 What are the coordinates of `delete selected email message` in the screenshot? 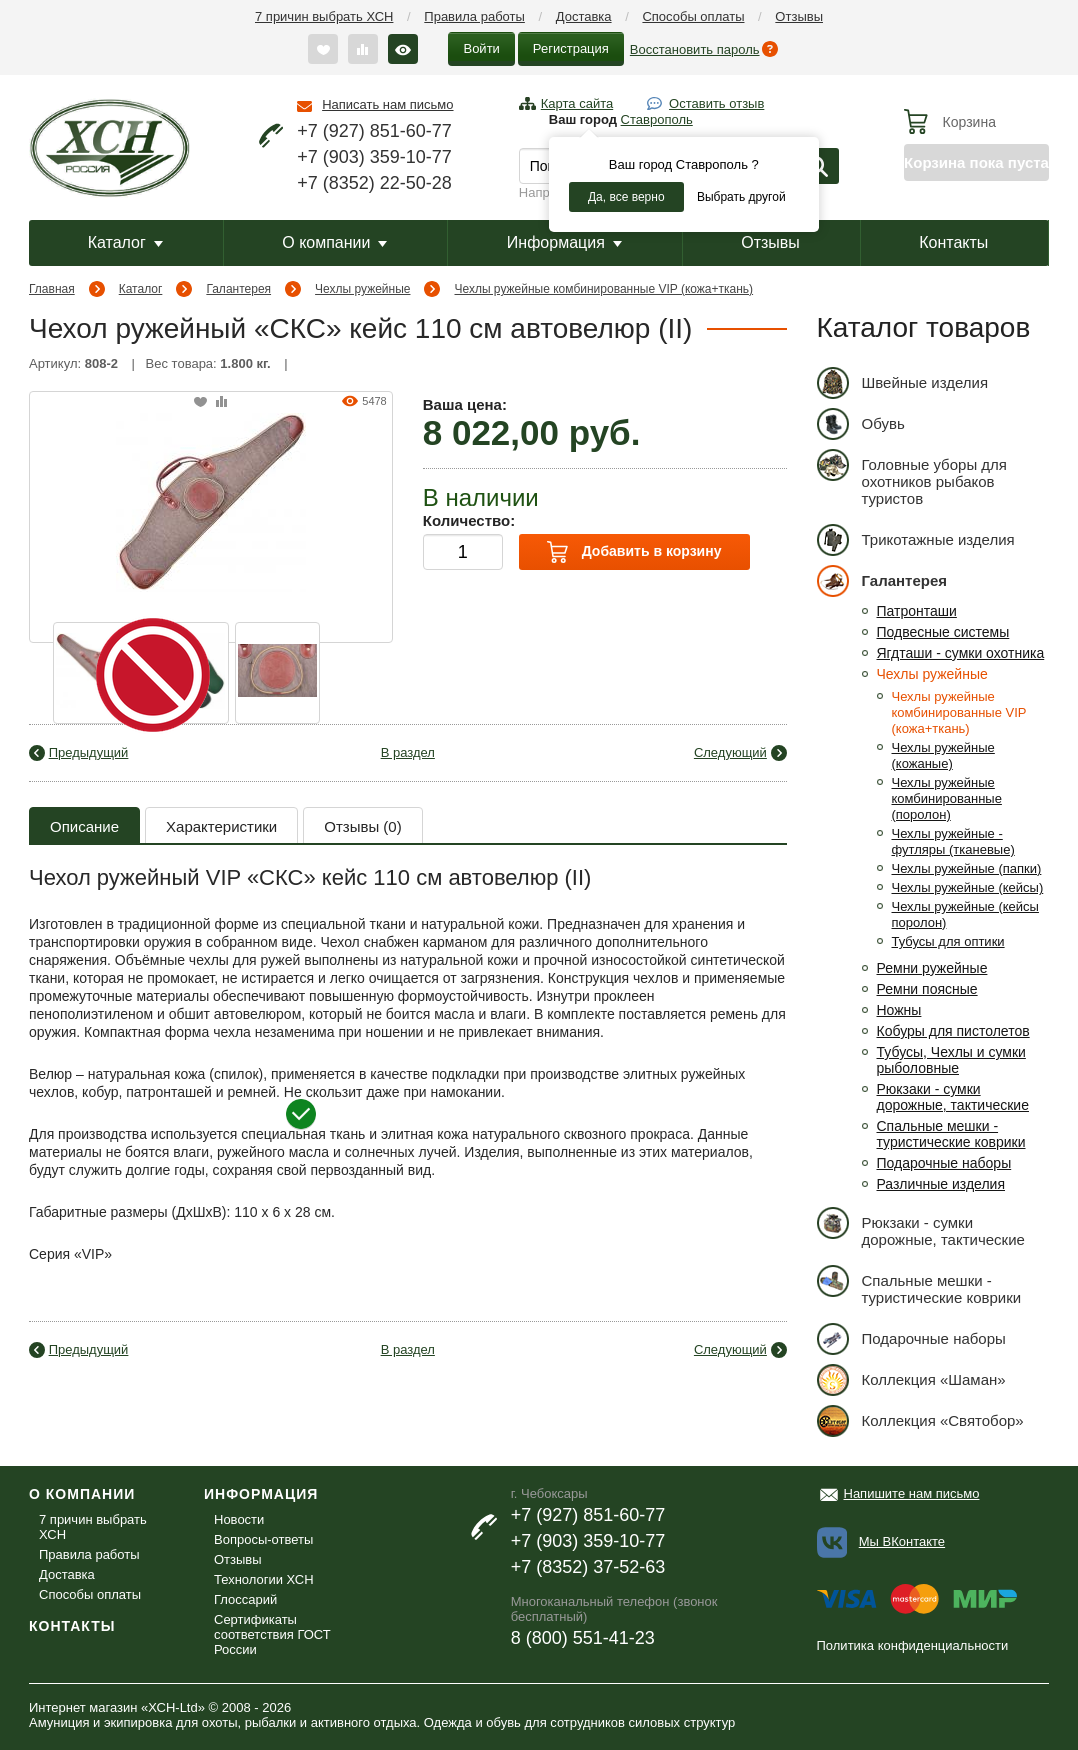 It's located at (153, 675).